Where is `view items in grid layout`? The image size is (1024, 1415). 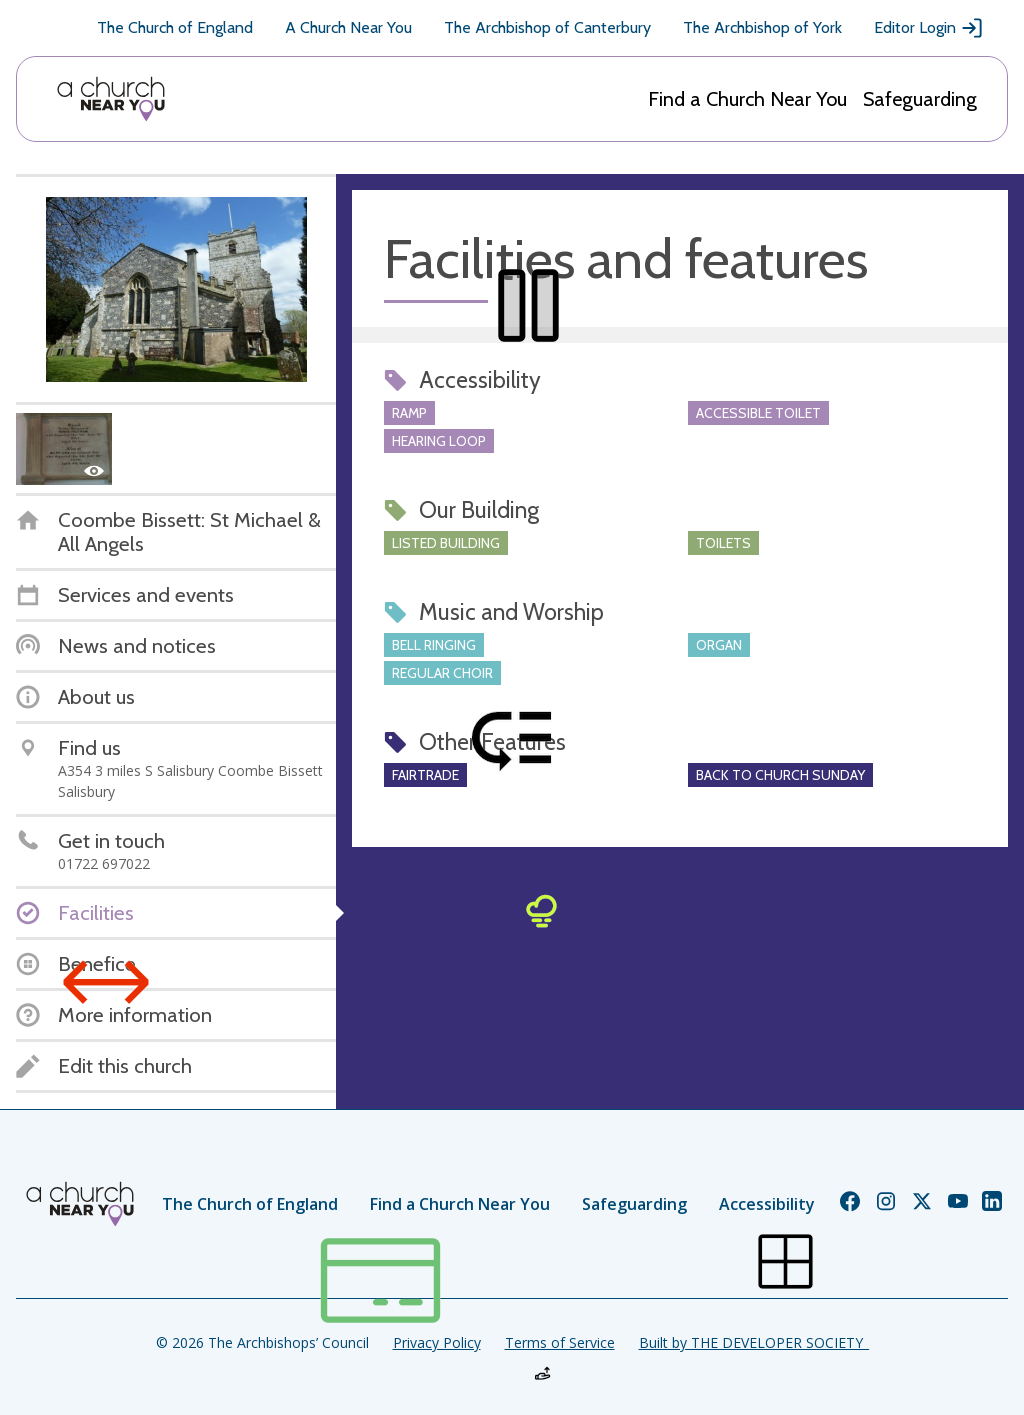
view items in grid layout is located at coordinates (785, 1261).